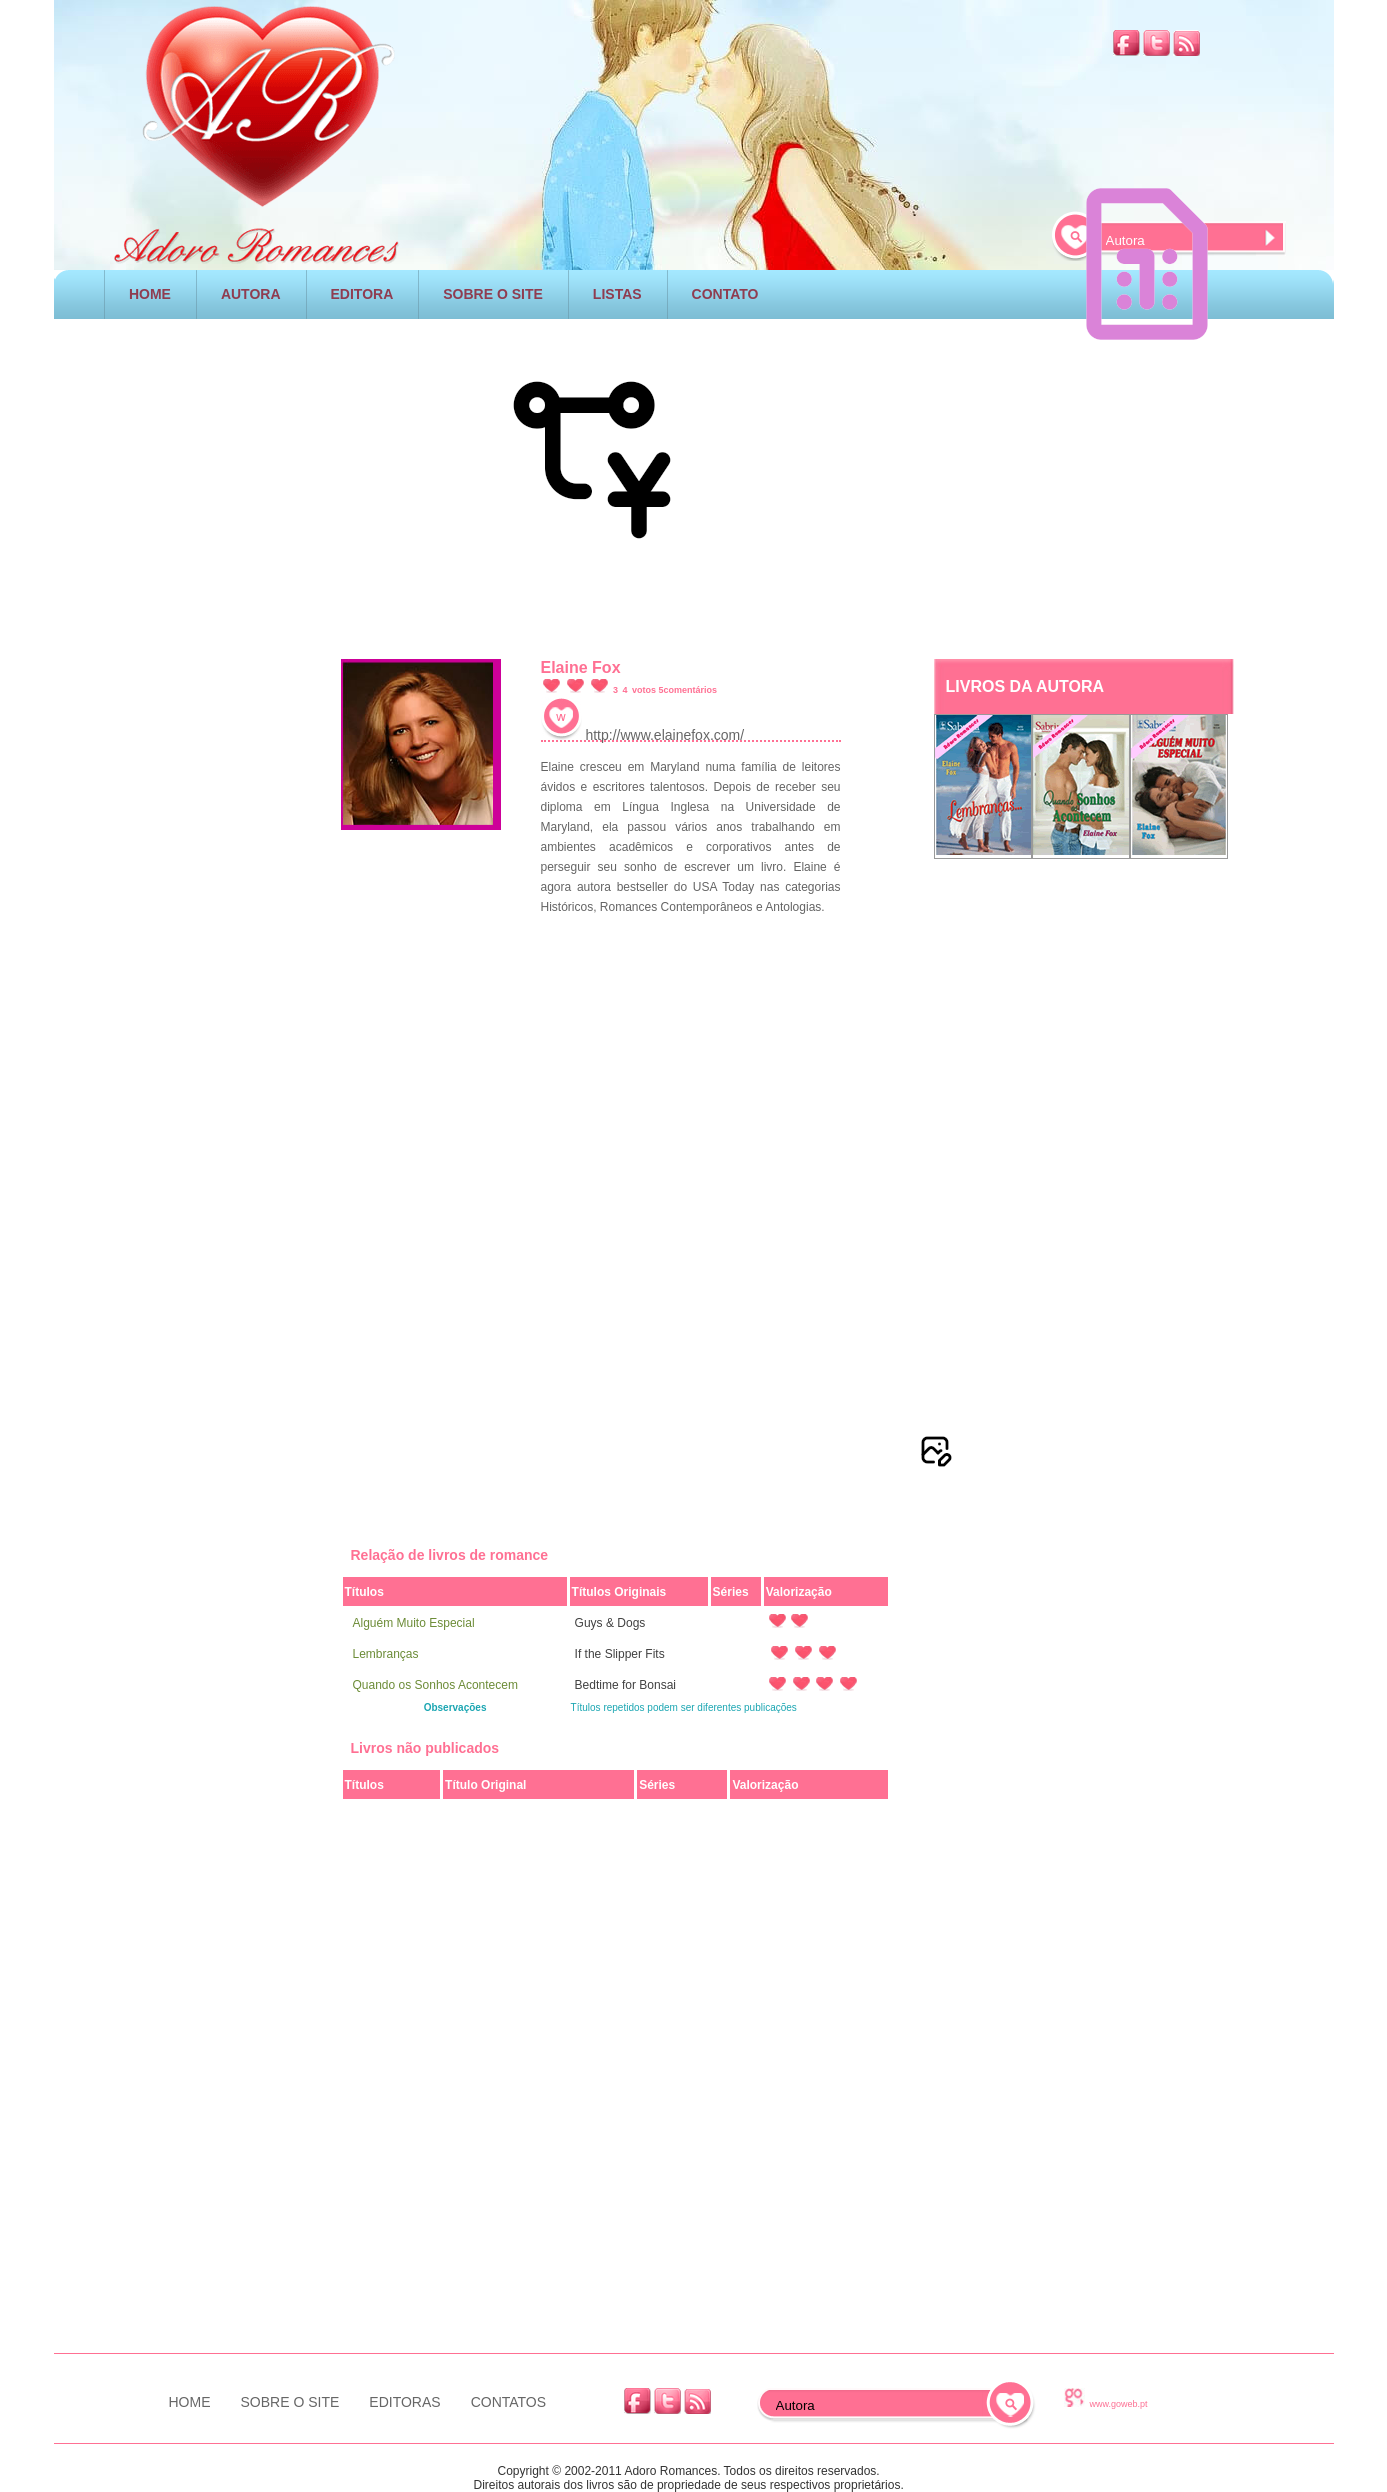  I want to click on edit or modify a photo, so click(935, 1450).